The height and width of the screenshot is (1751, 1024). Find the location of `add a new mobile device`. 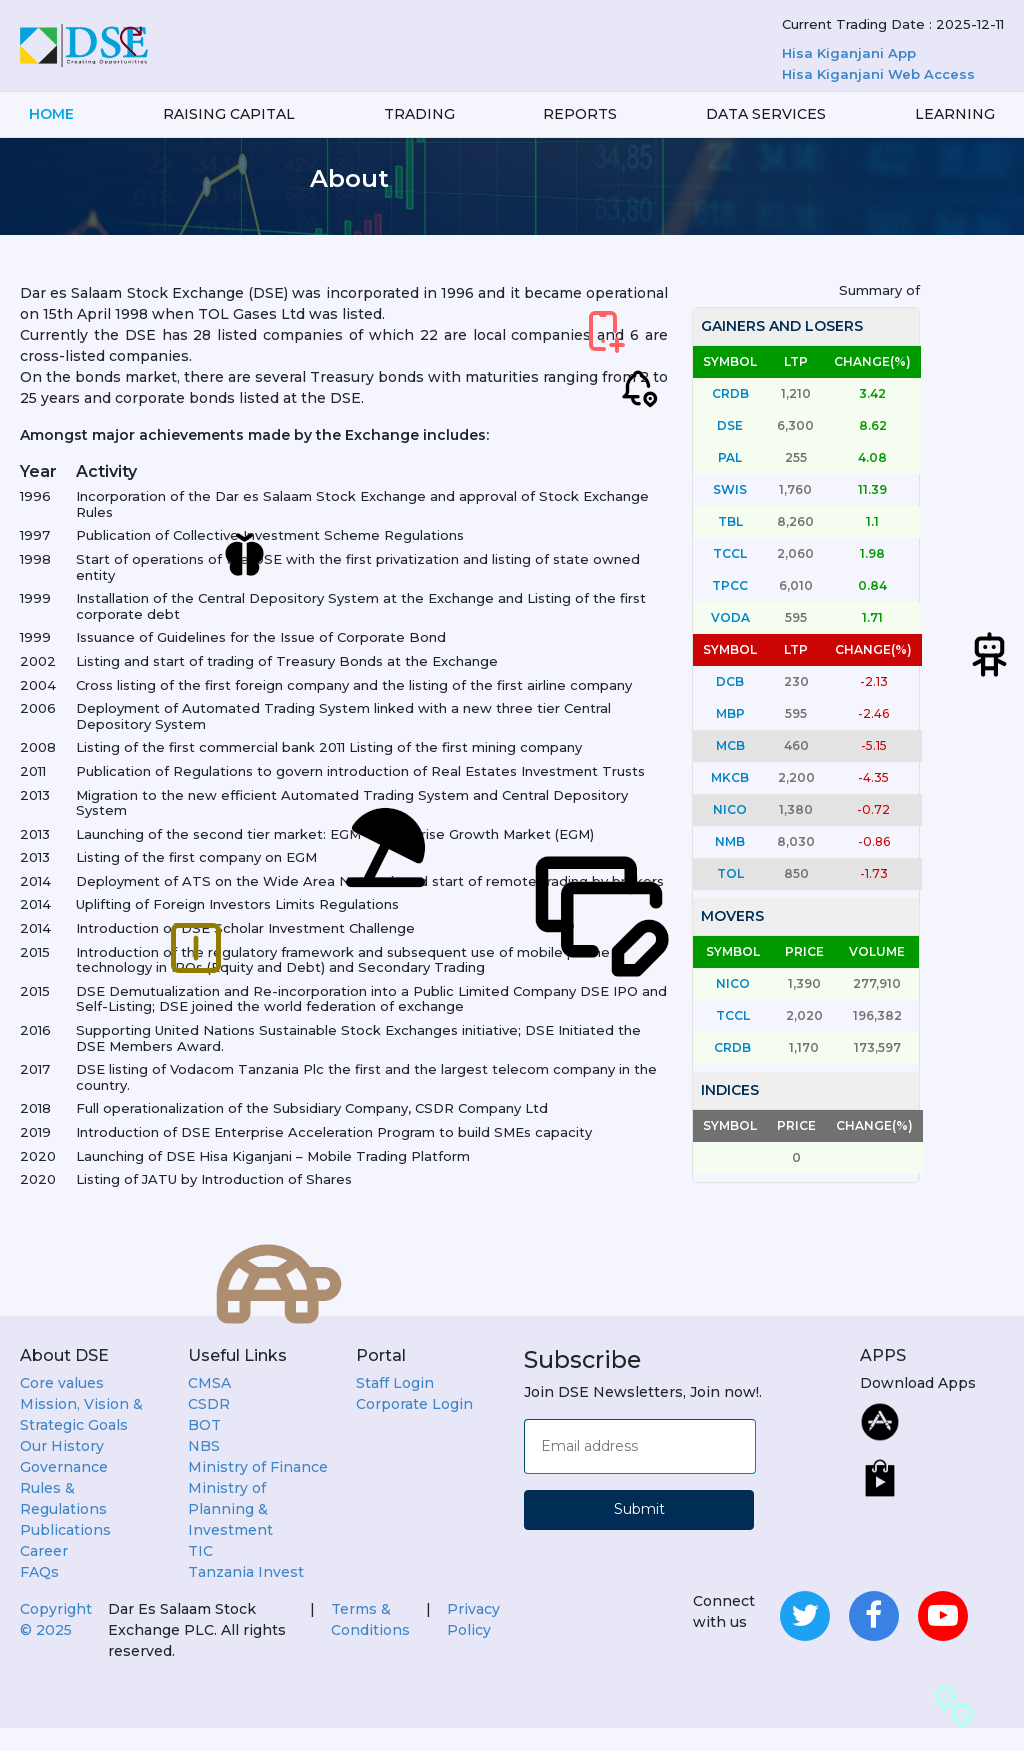

add a new mobile device is located at coordinates (603, 331).